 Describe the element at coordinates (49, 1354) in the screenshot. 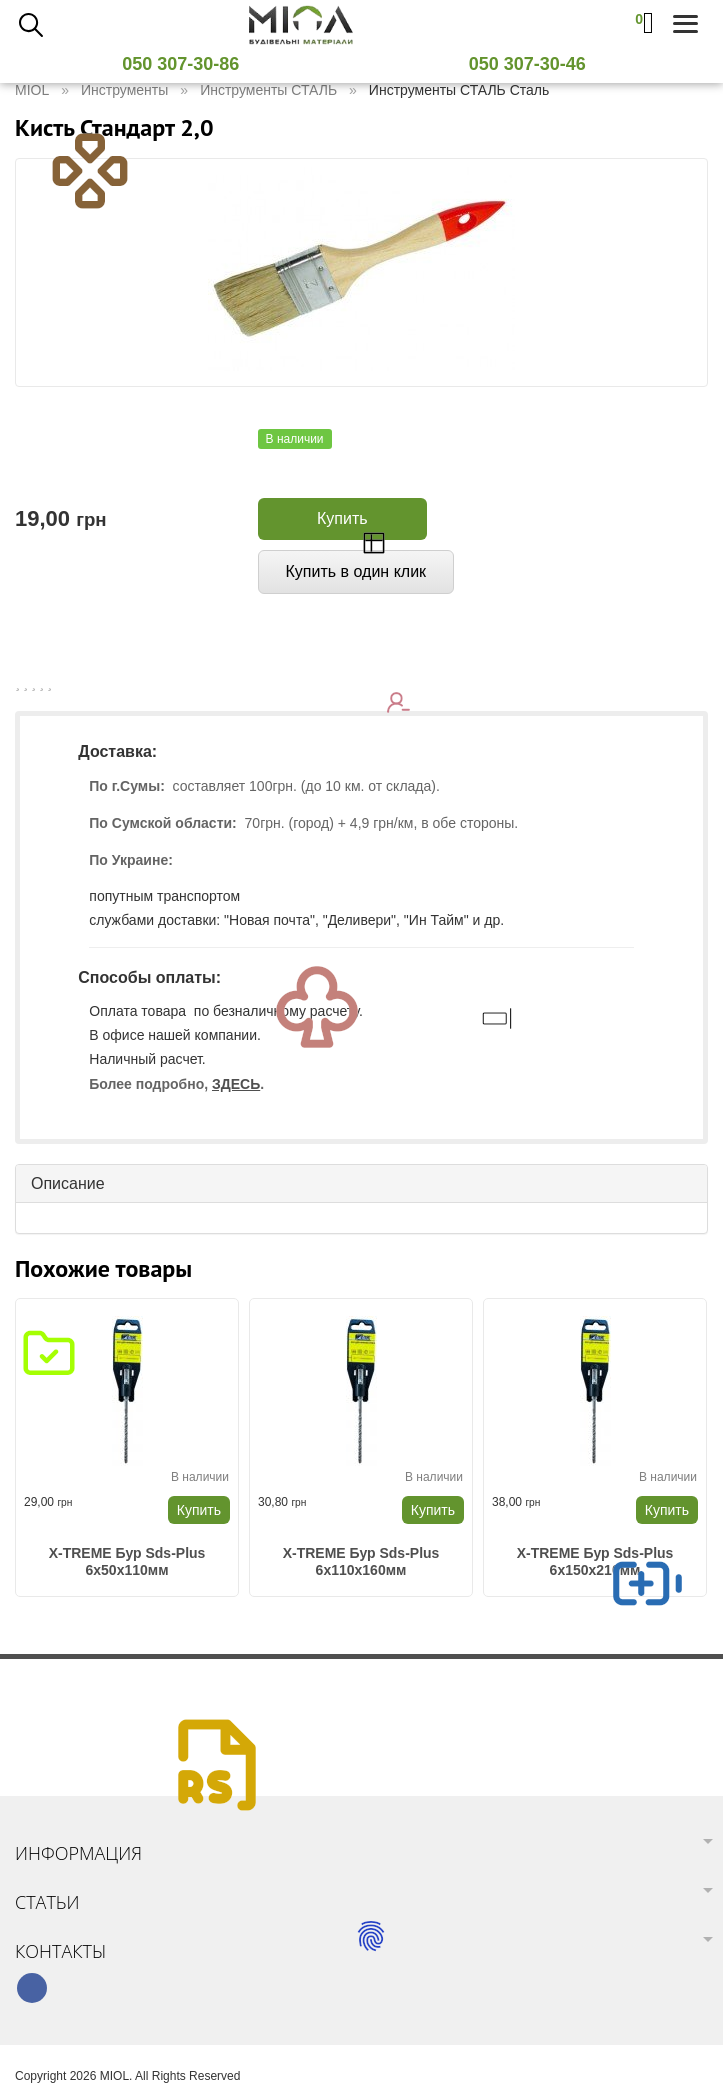

I see `folder successfully verified or validated` at that location.